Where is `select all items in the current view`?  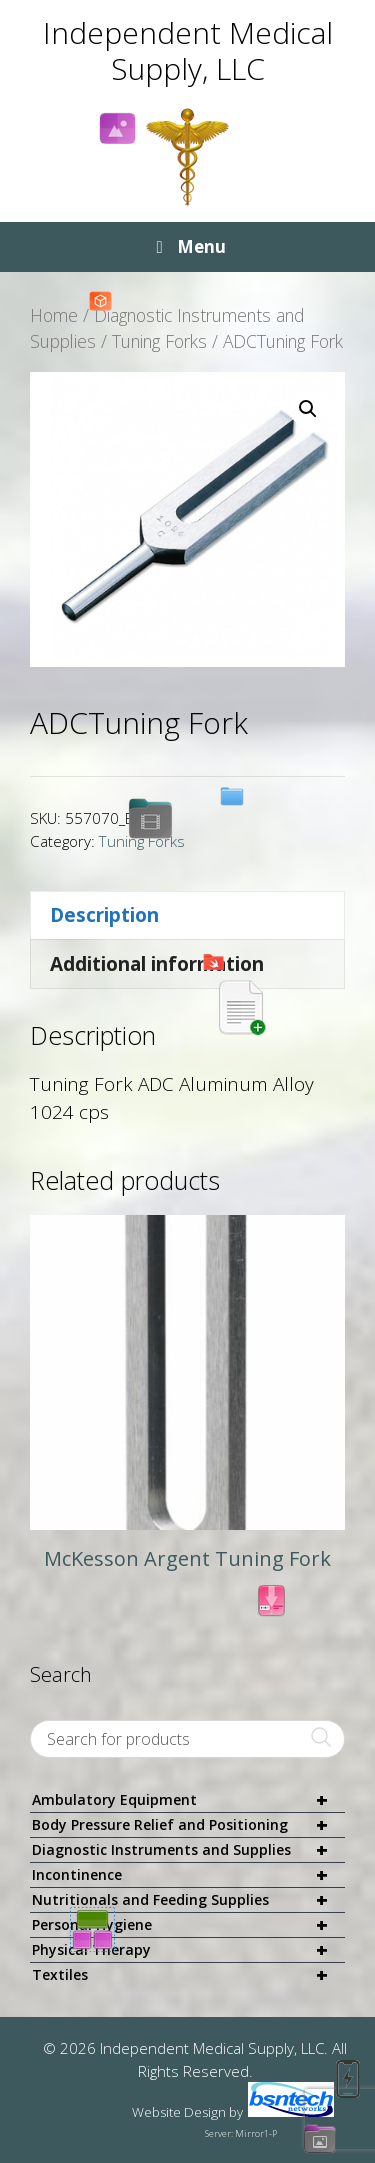
select all items in the current view is located at coordinates (92, 1929).